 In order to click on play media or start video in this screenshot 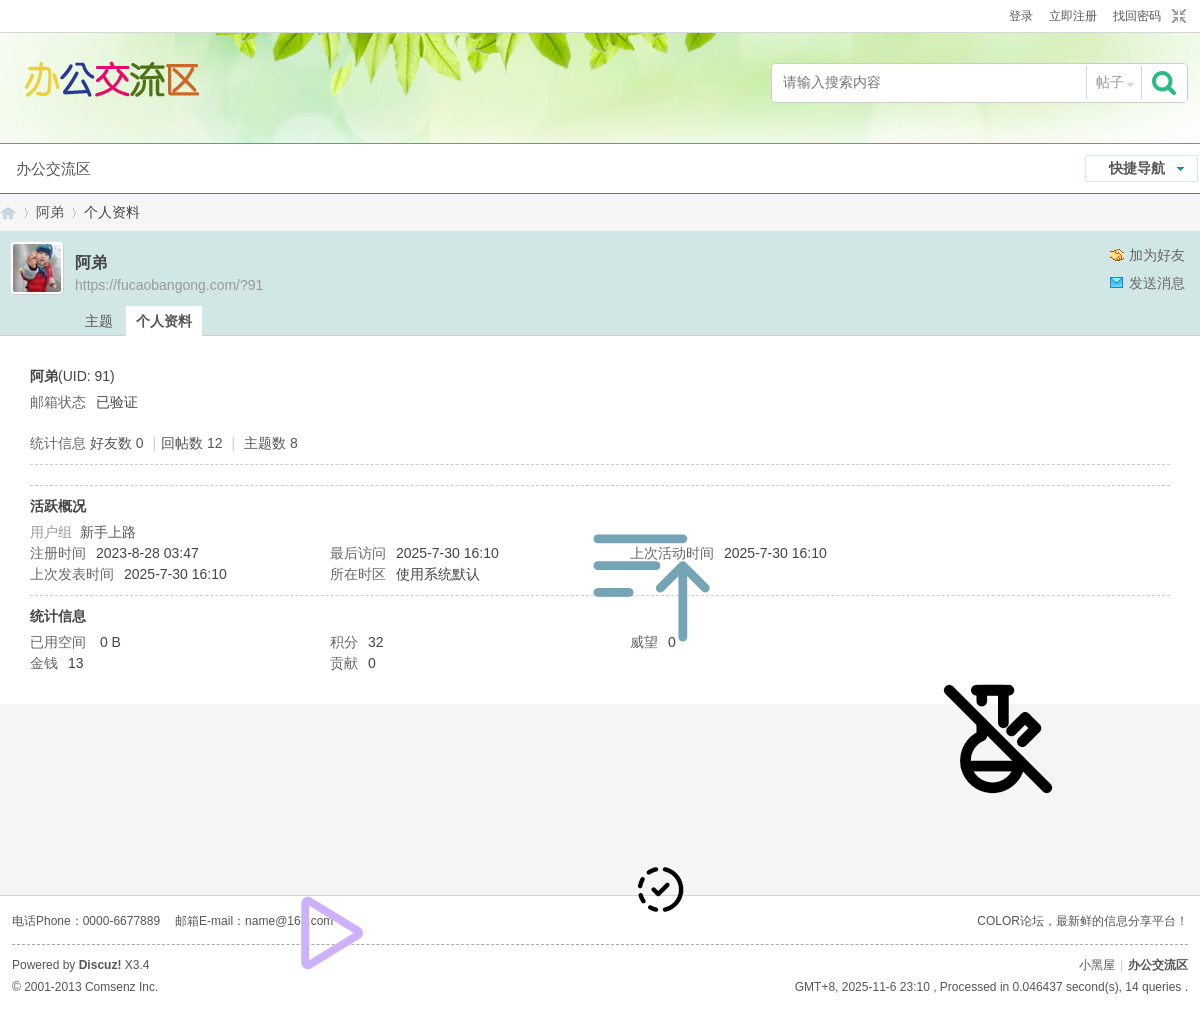, I will do `click(324, 933)`.